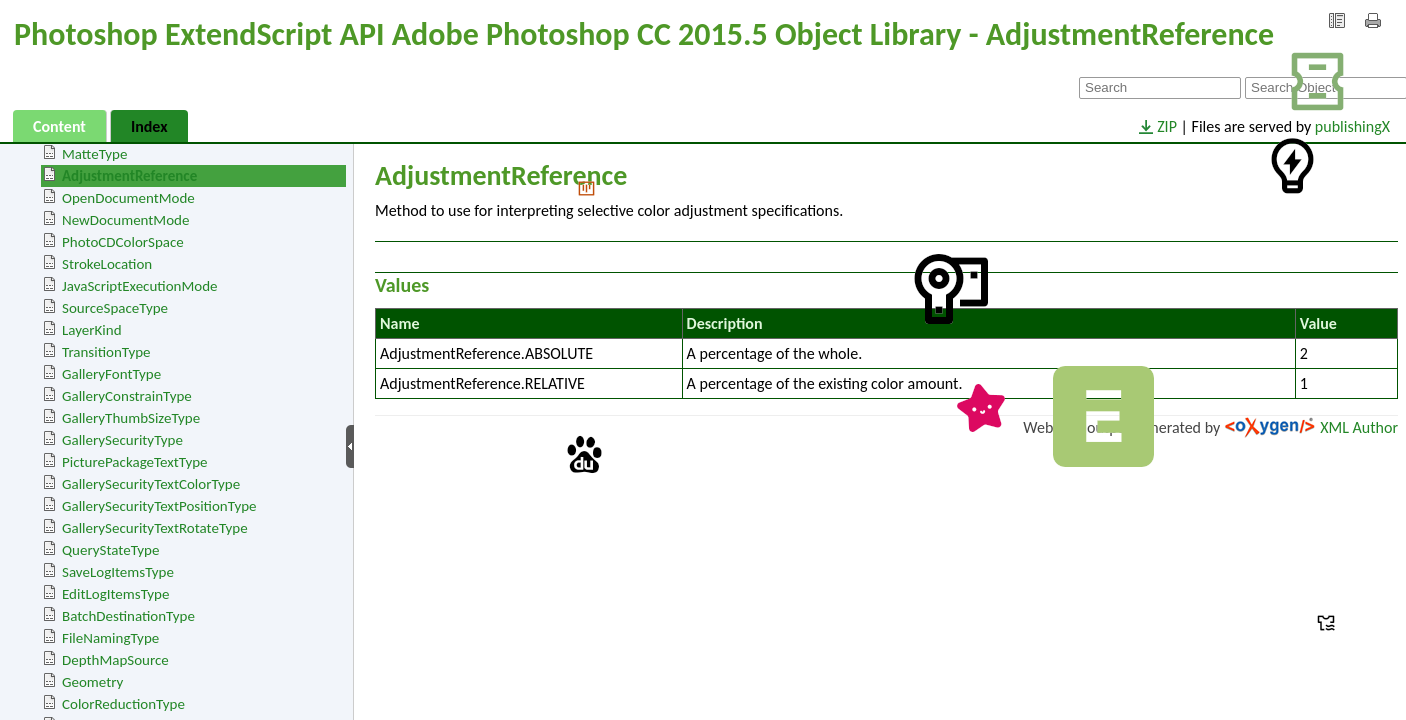  What do you see at coordinates (1103, 416) in the screenshot?
I see `open ERPNext application` at bounding box center [1103, 416].